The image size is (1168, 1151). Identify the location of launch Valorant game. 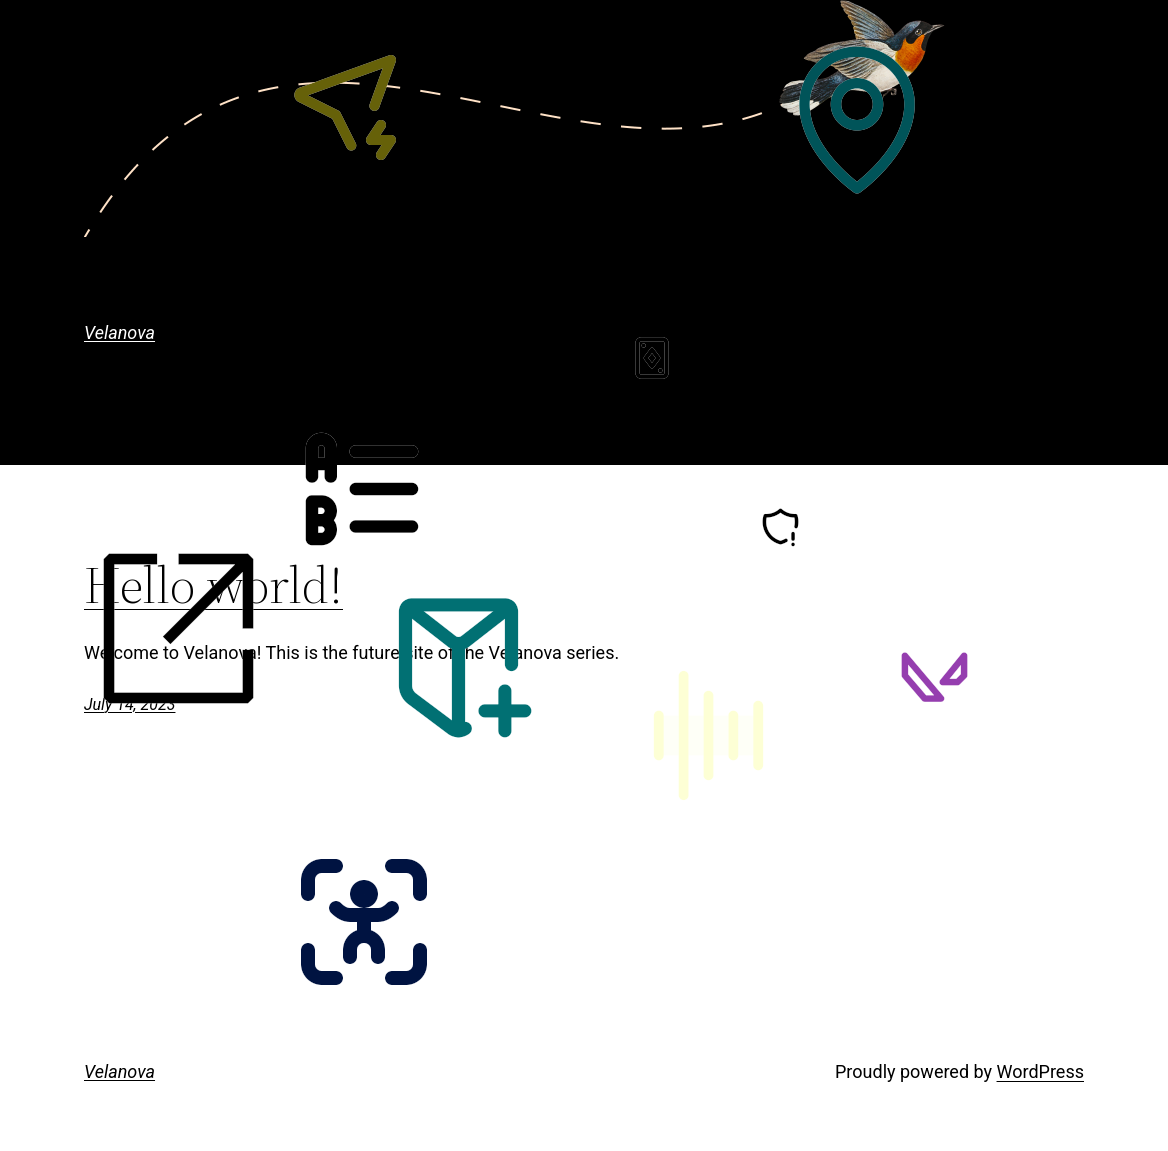
(934, 675).